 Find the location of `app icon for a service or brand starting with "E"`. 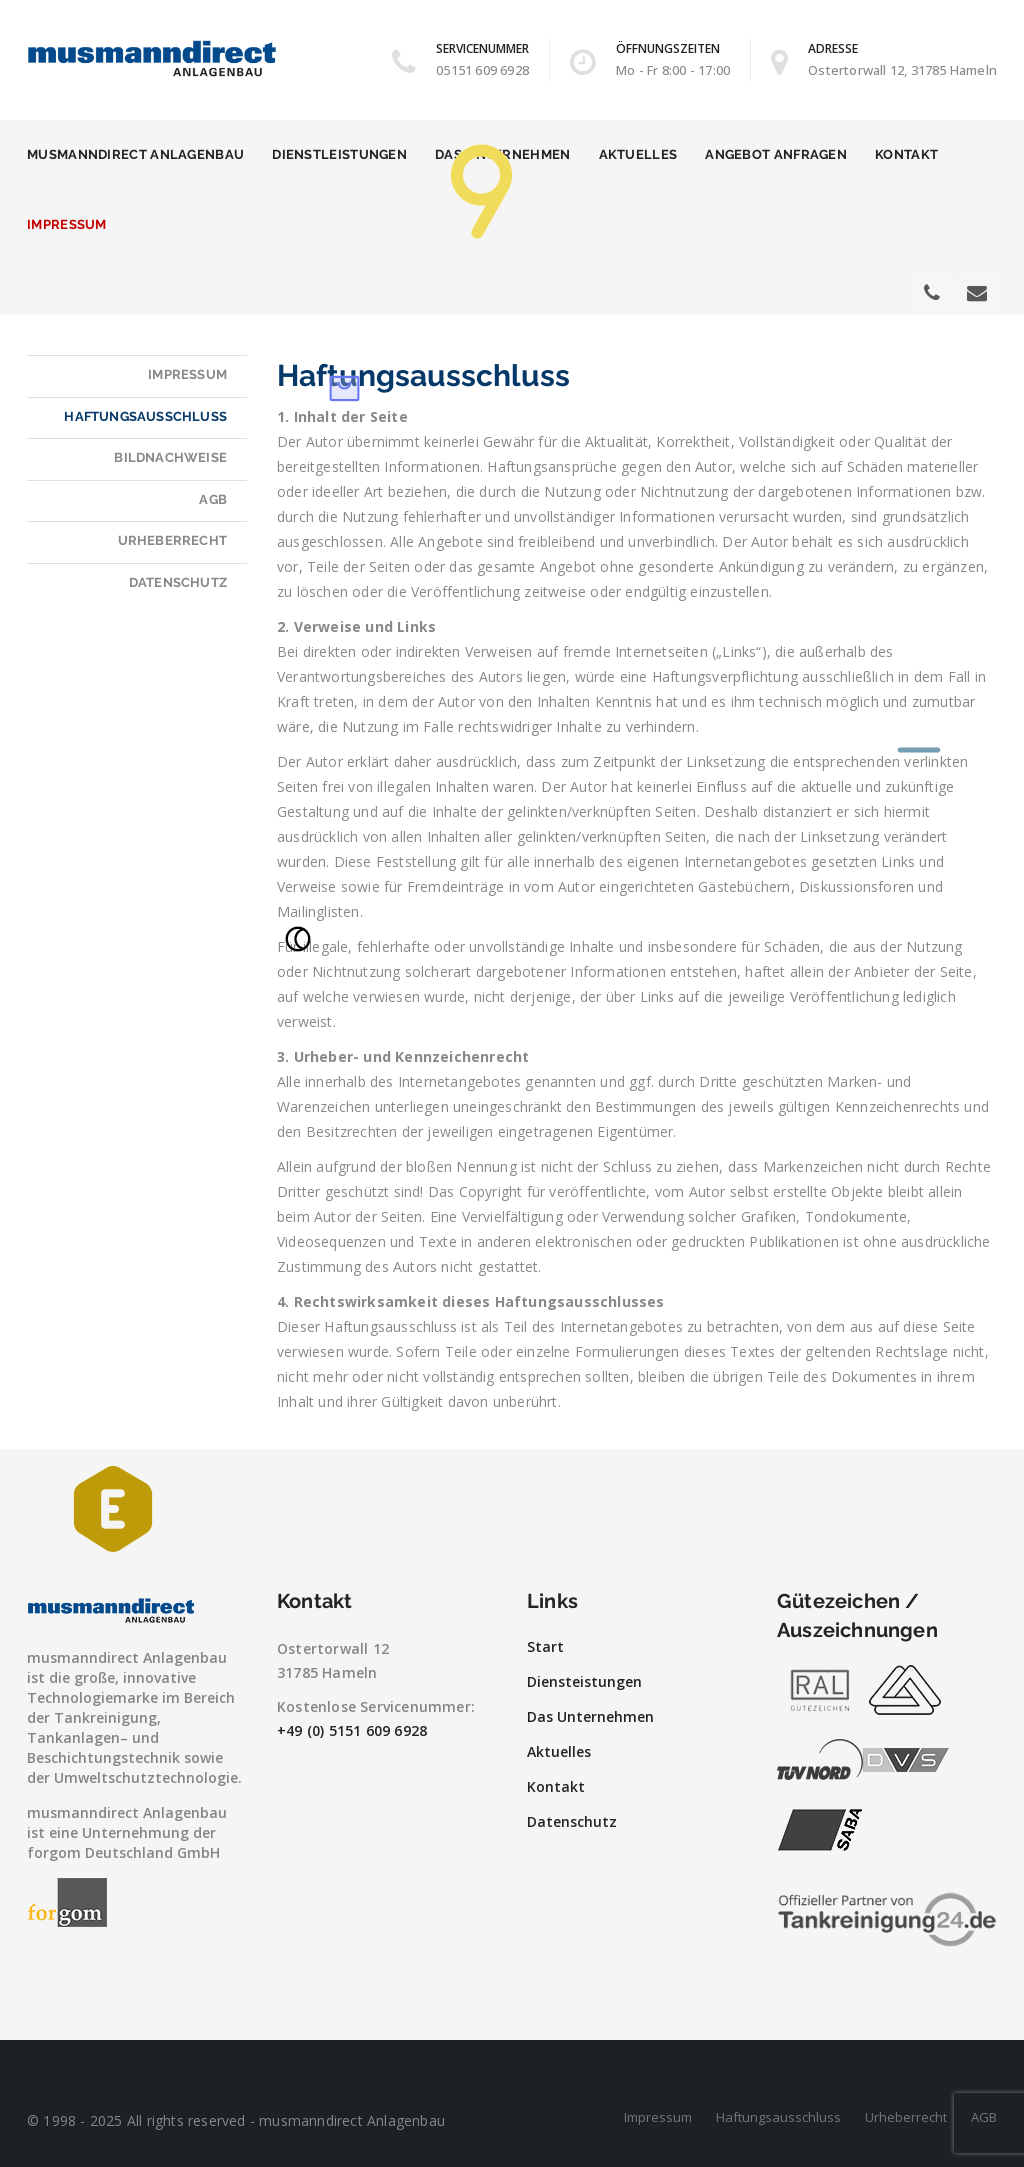

app icon for a service or brand starting with "E" is located at coordinates (113, 1509).